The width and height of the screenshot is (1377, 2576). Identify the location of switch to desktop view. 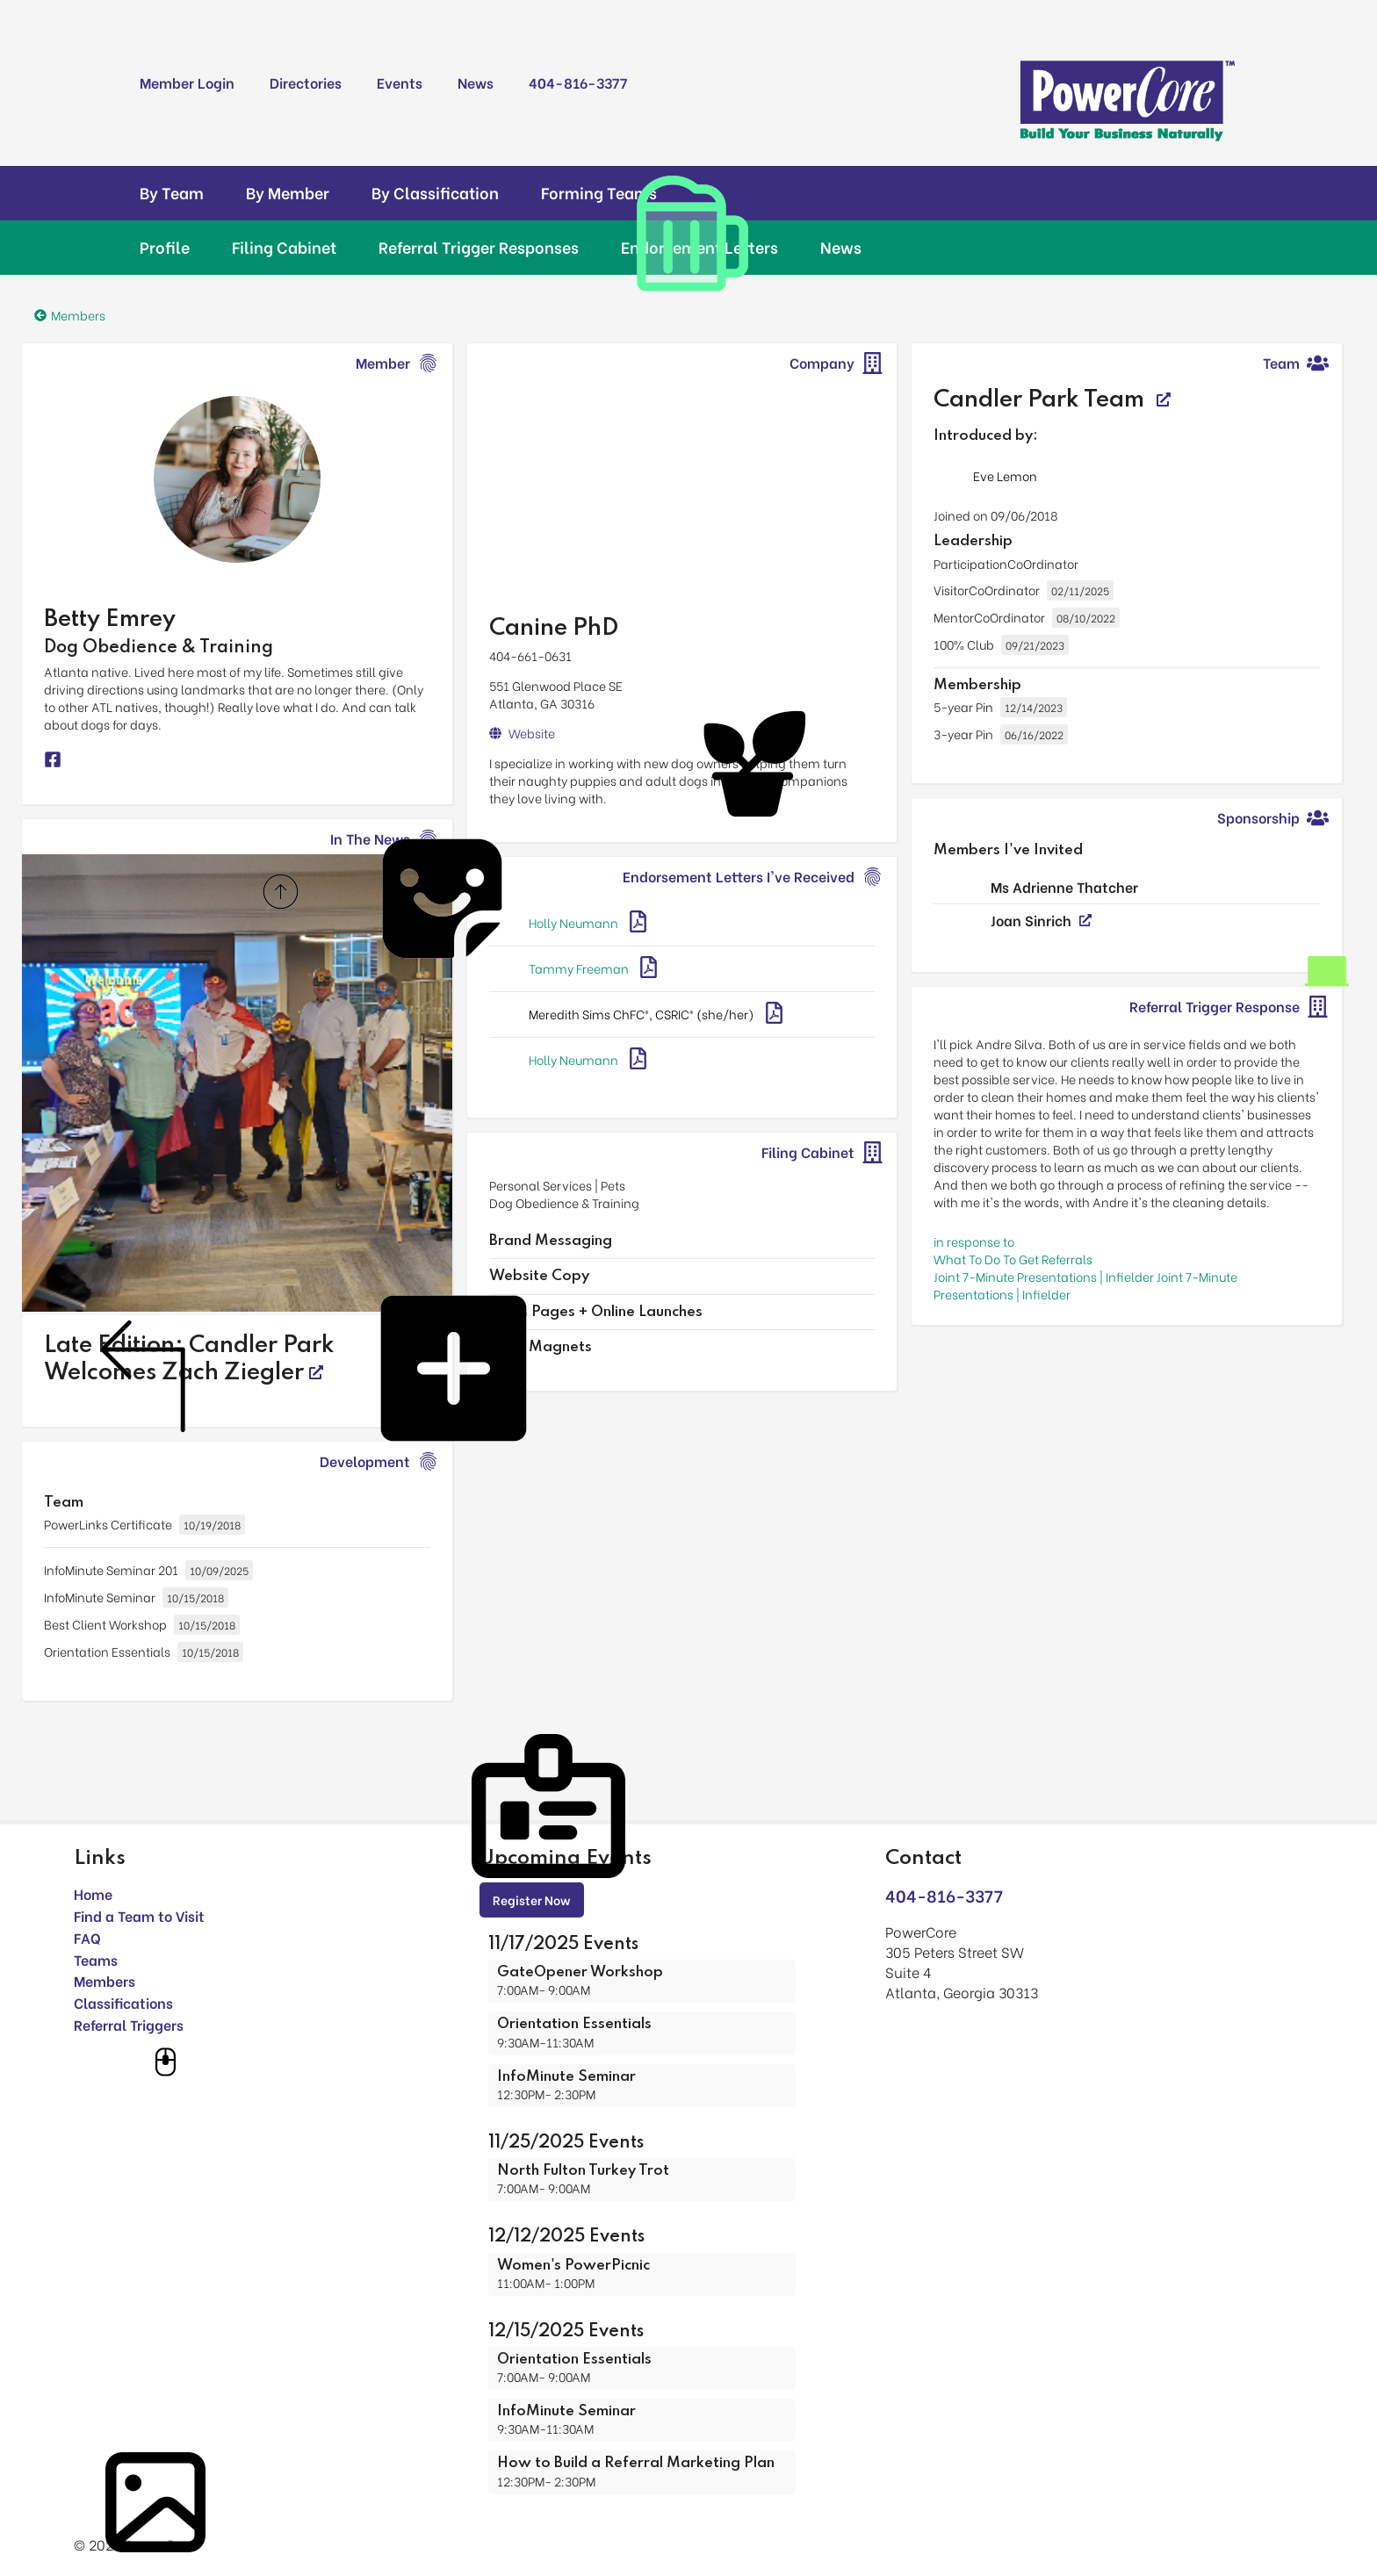
(1327, 971).